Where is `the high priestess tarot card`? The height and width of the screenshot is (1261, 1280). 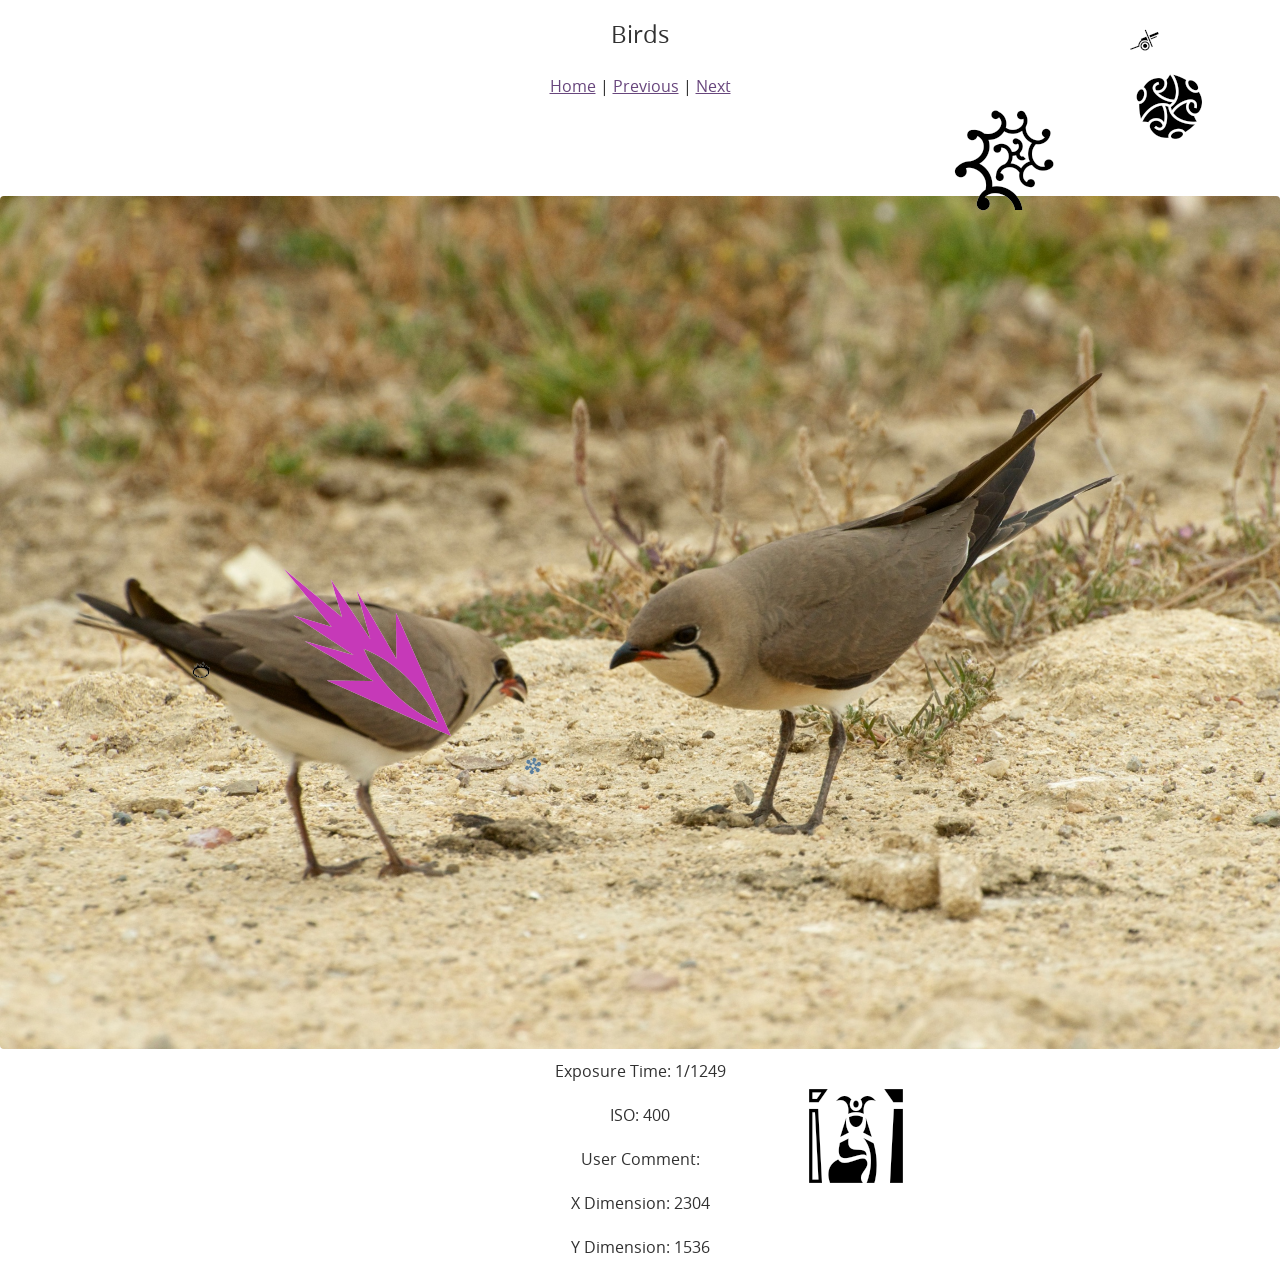 the high priestess tarot card is located at coordinates (856, 1136).